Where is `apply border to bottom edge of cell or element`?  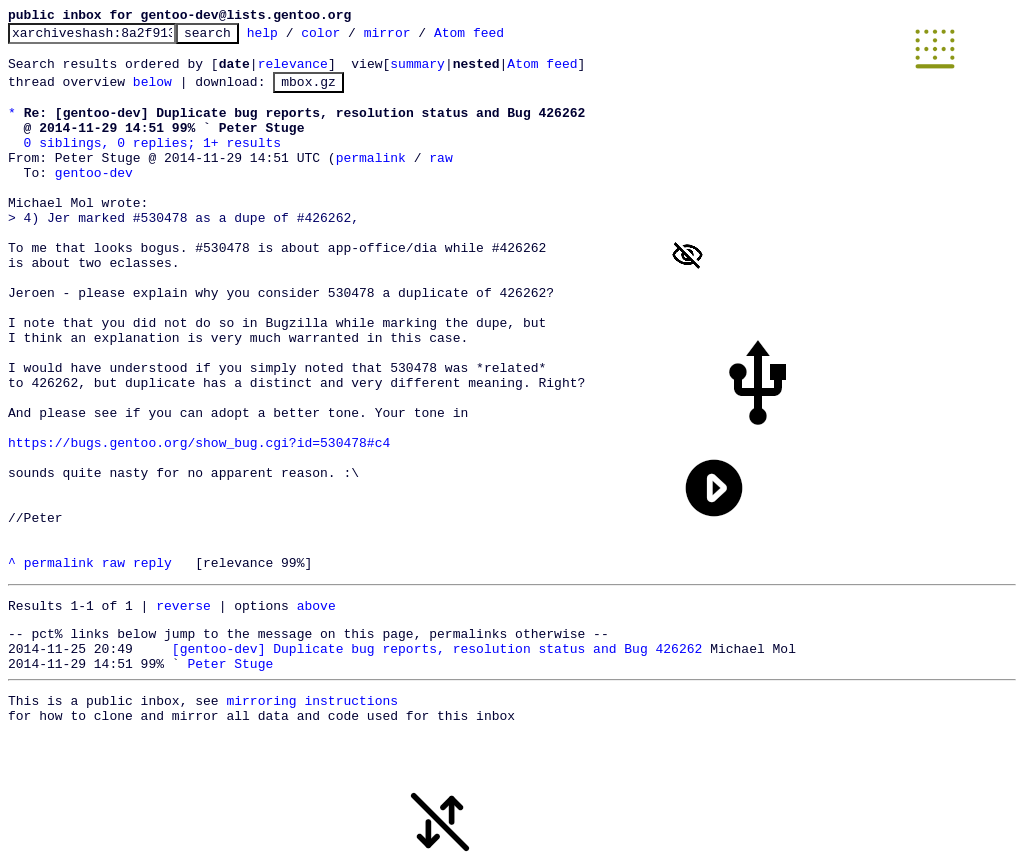 apply border to bottom edge of cell or element is located at coordinates (935, 49).